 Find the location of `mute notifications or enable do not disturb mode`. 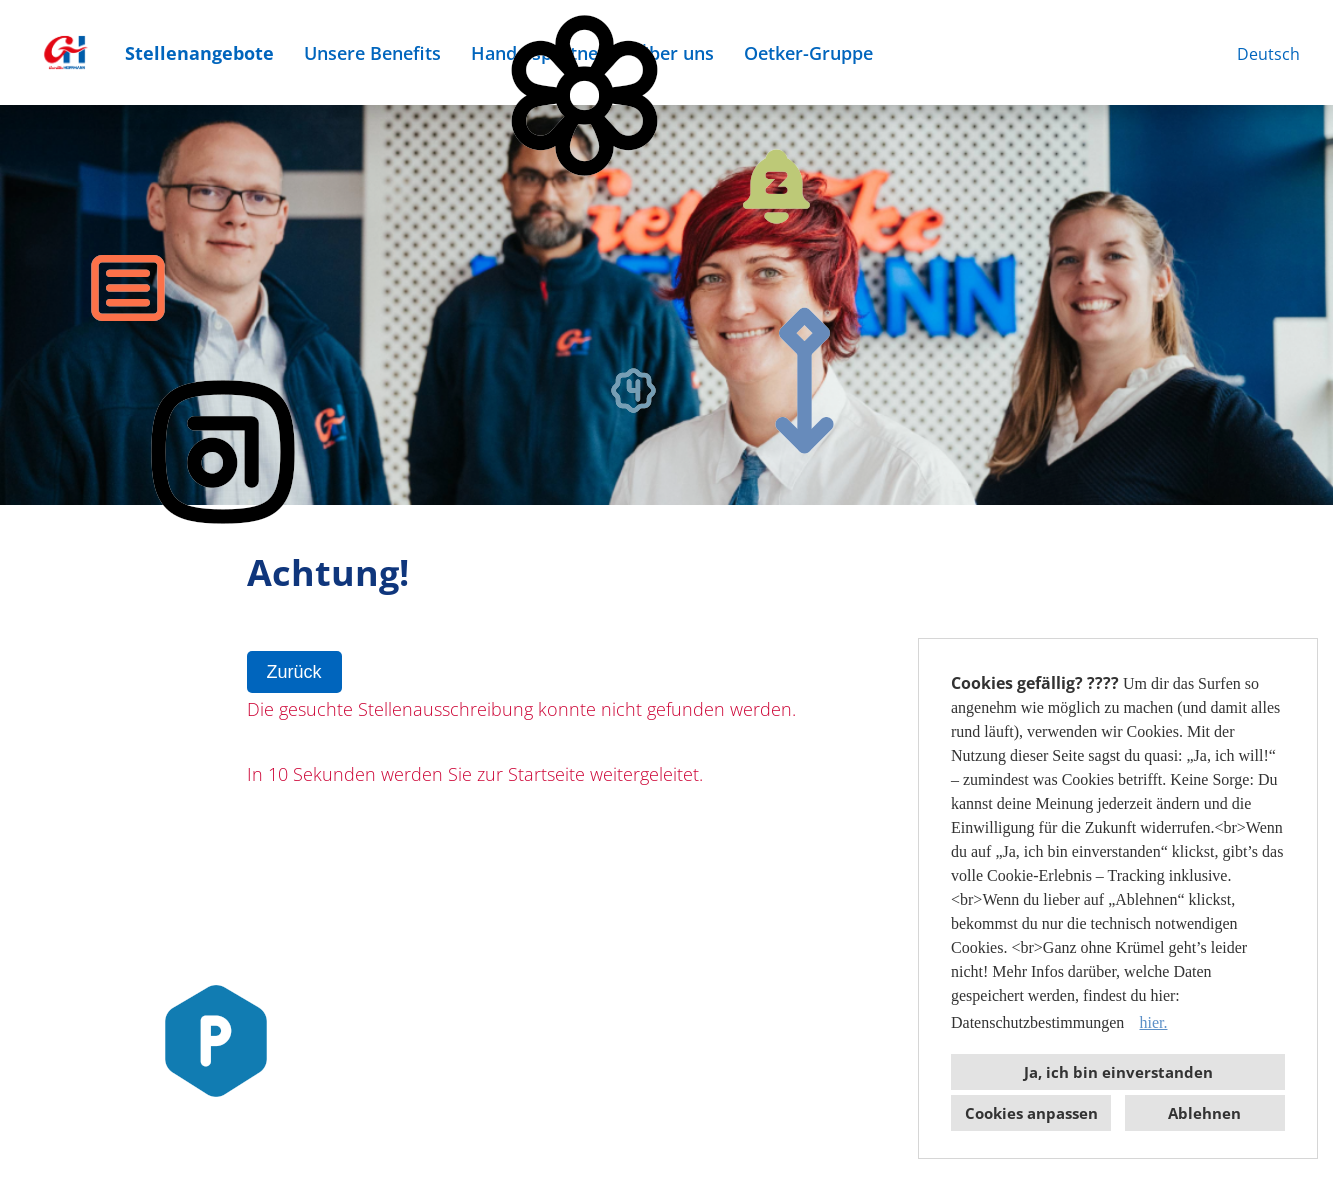

mute notifications or enable do not disturb mode is located at coordinates (776, 186).